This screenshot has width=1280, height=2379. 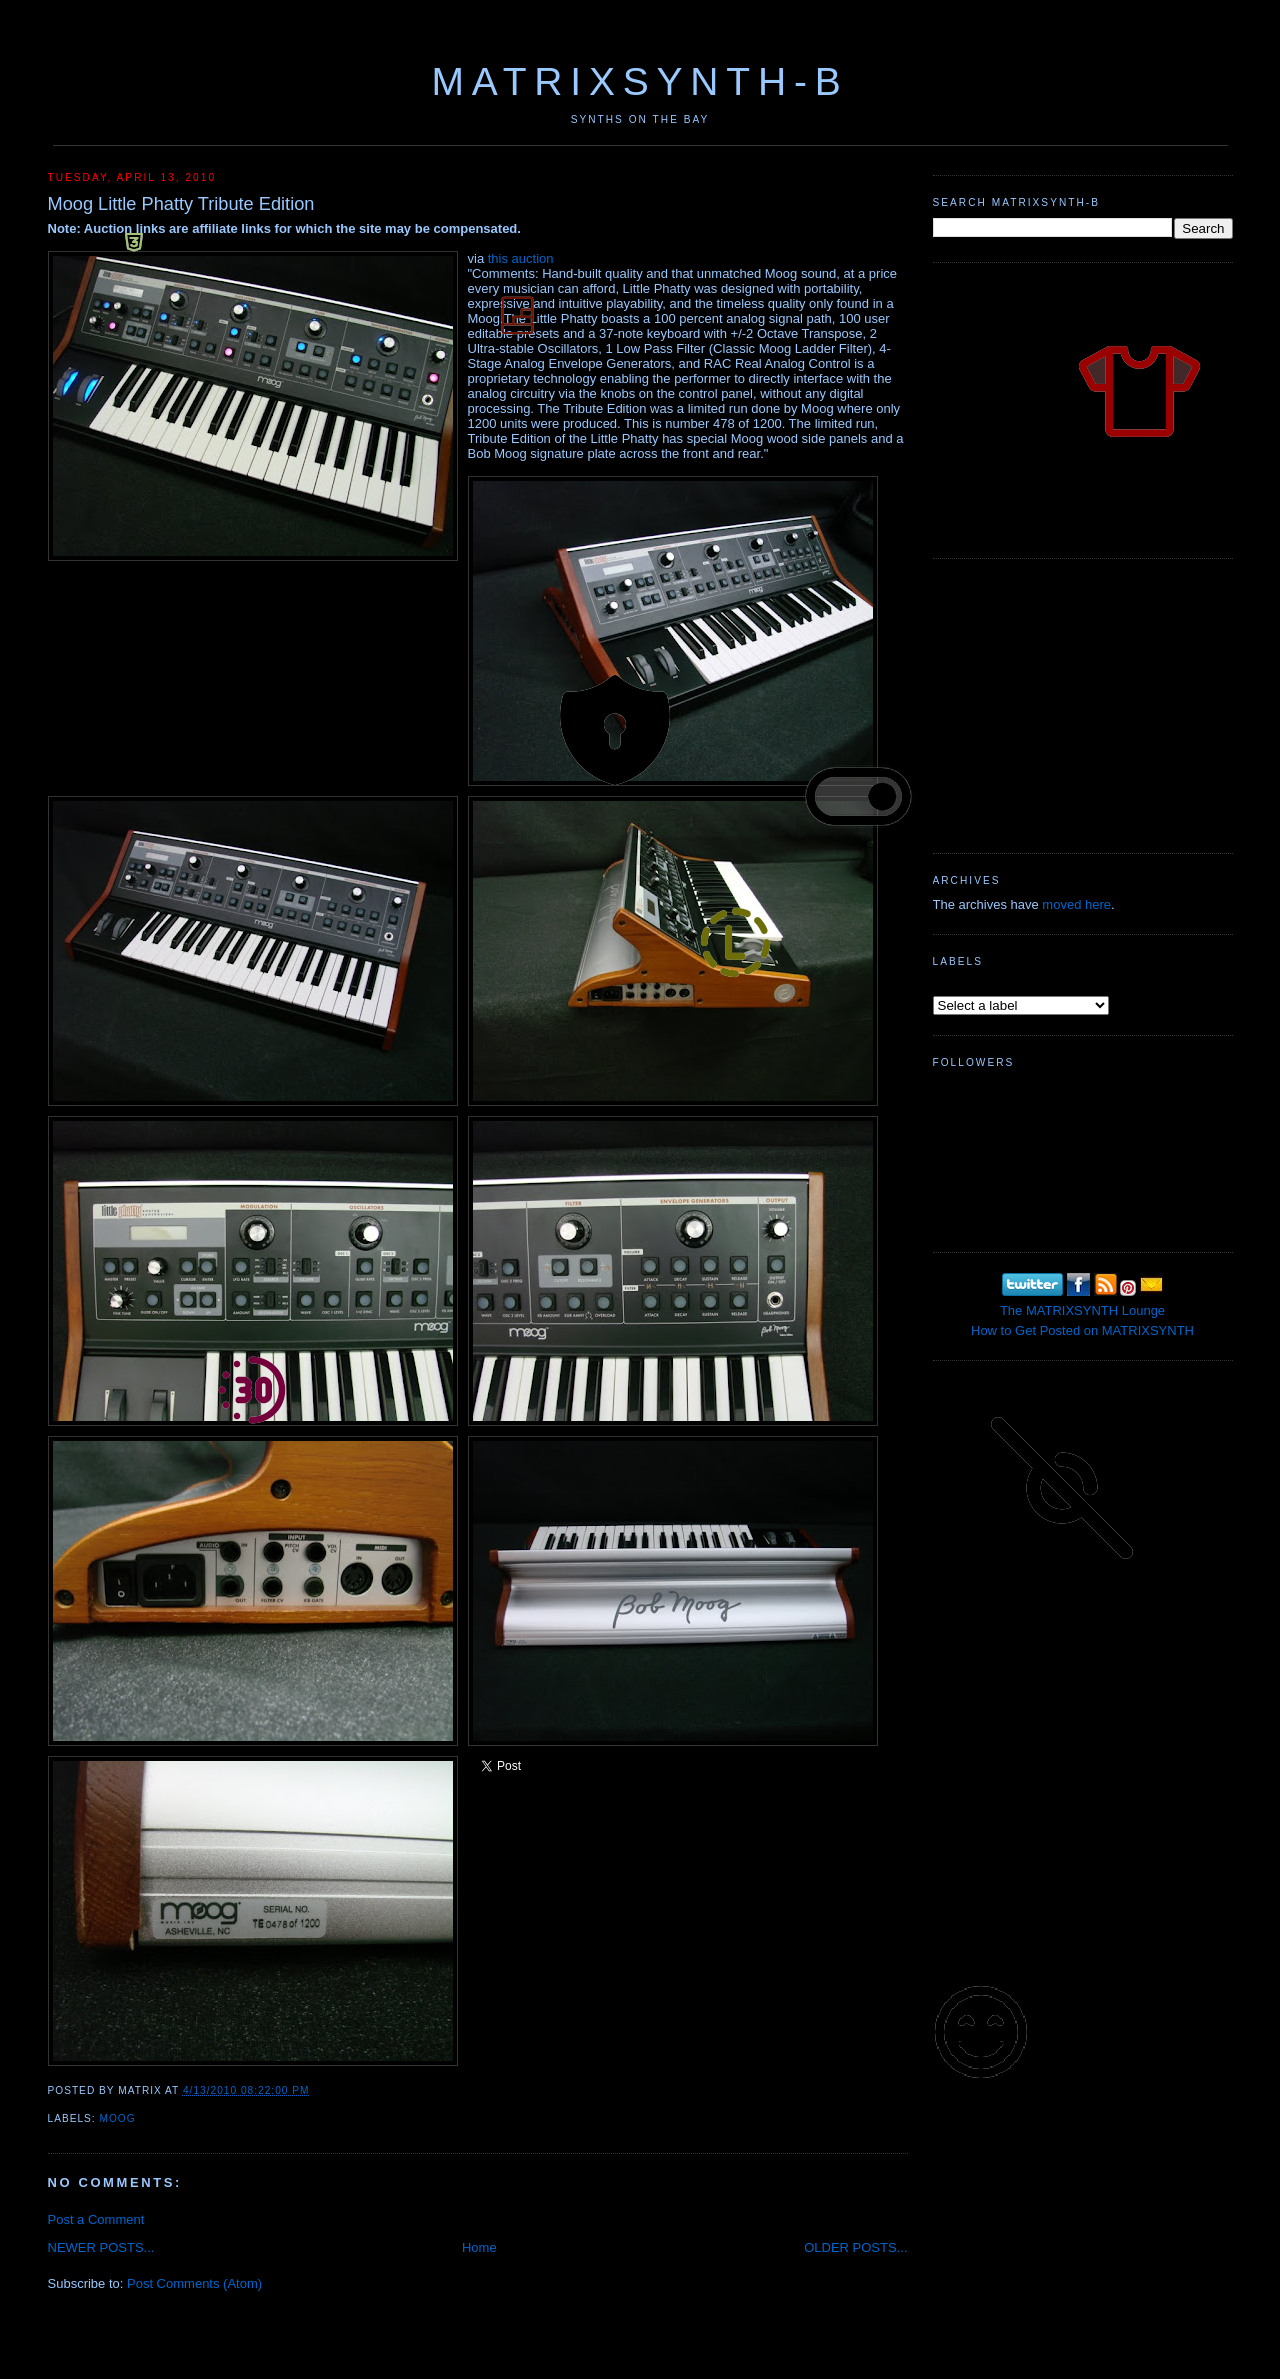 What do you see at coordinates (735, 942) in the screenshot?
I see `indicates a loading or in-progress state` at bounding box center [735, 942].